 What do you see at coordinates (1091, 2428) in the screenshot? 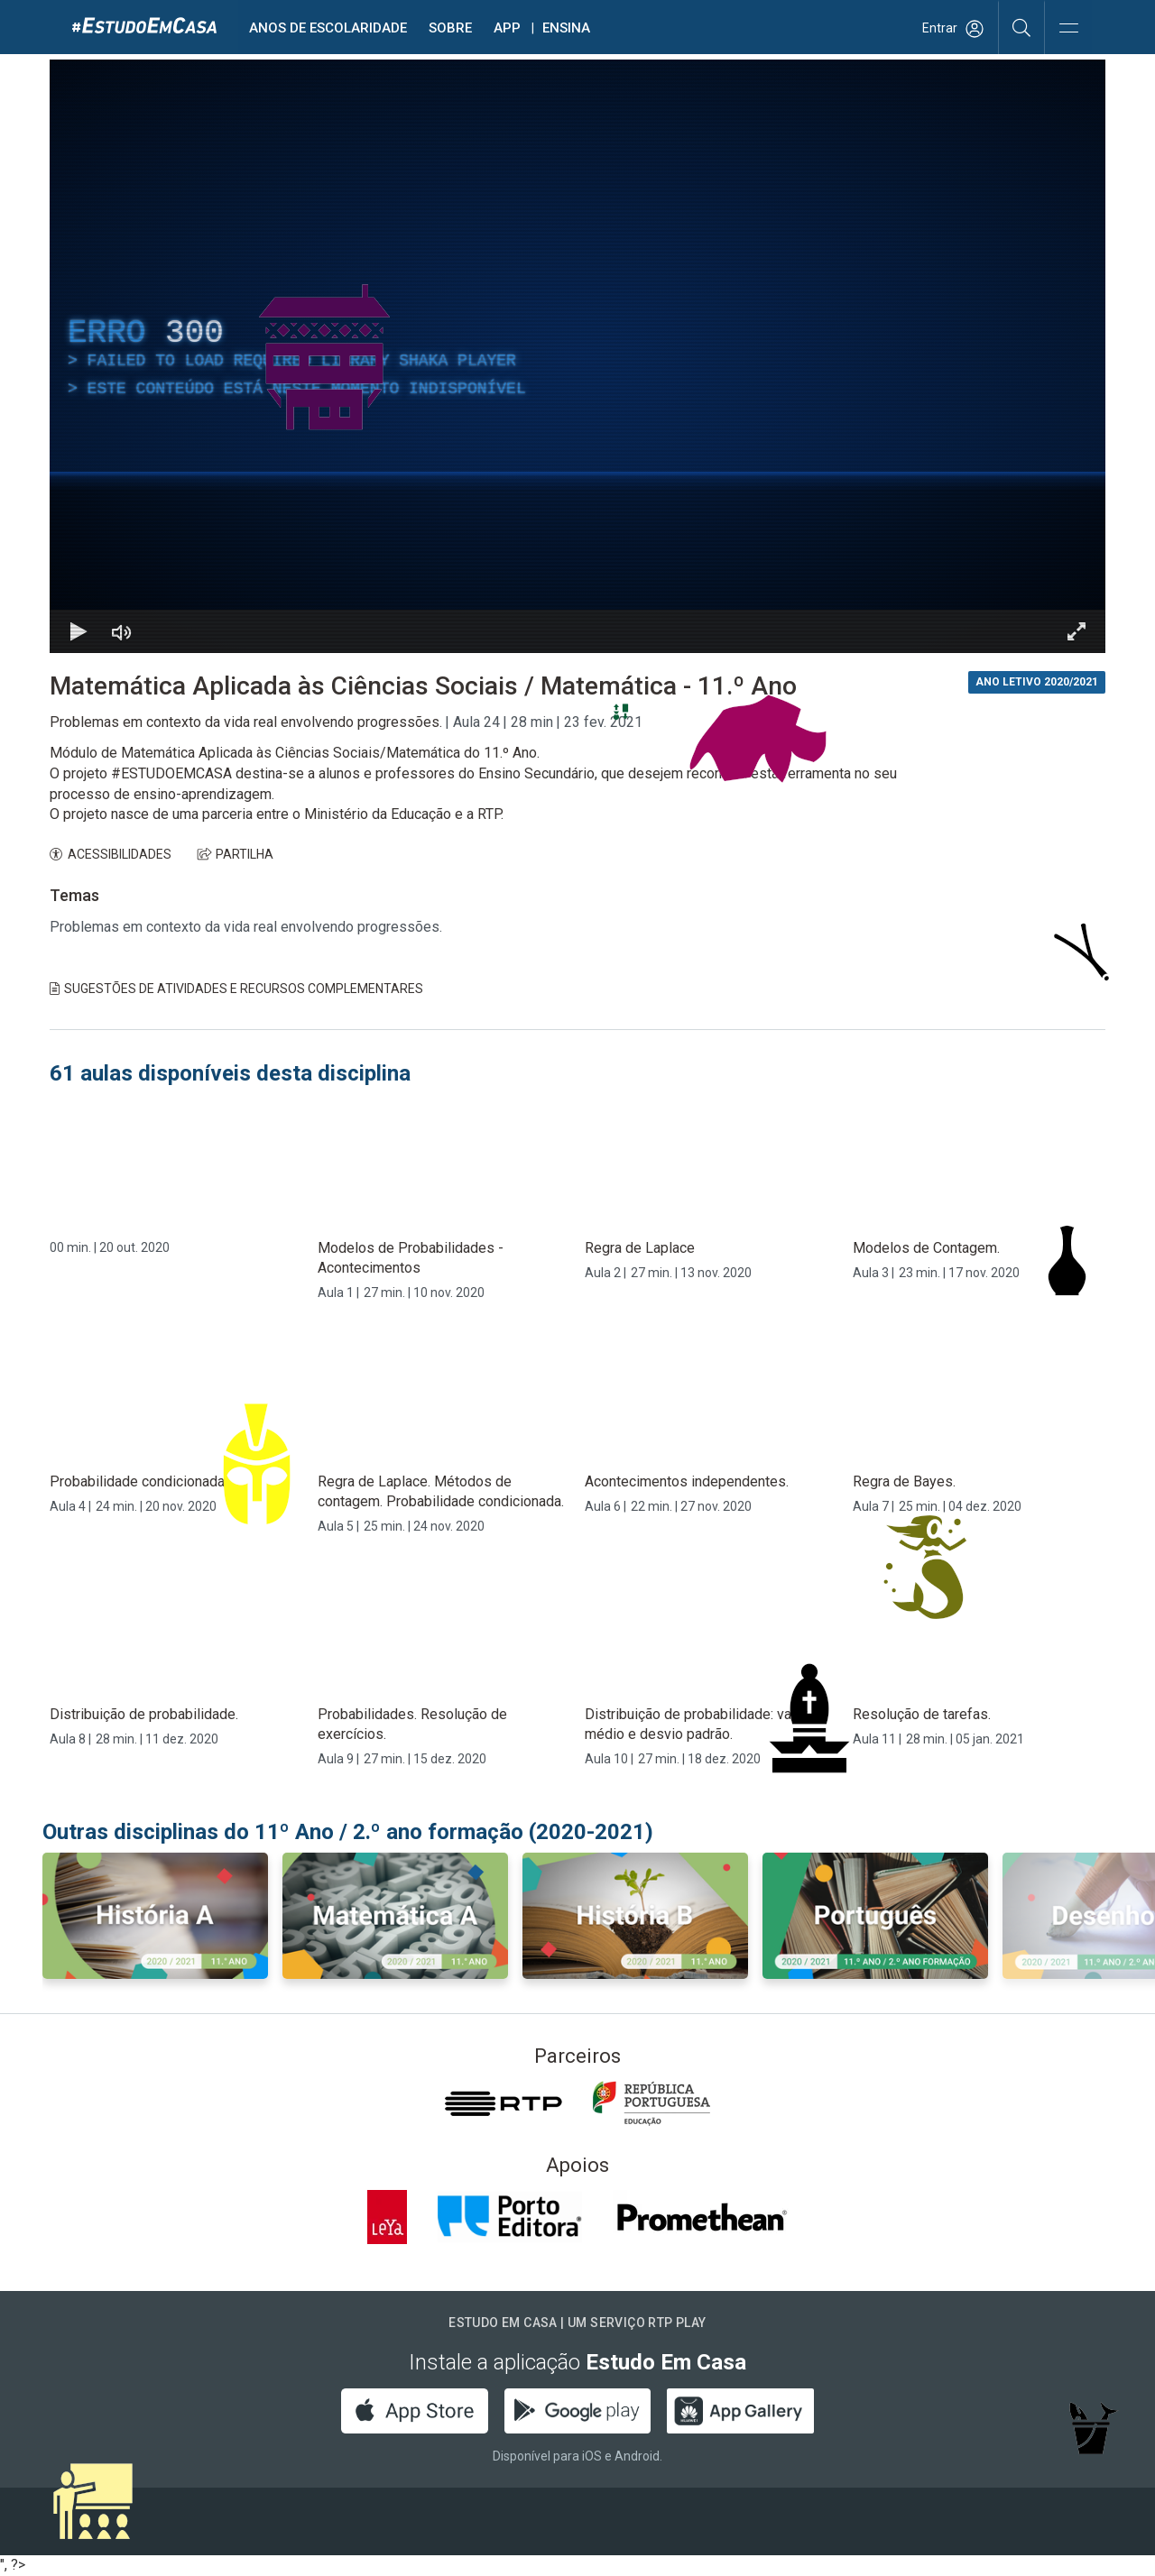
I see `view your fishing inventory or catch` at bounding box center [1091, 2428].